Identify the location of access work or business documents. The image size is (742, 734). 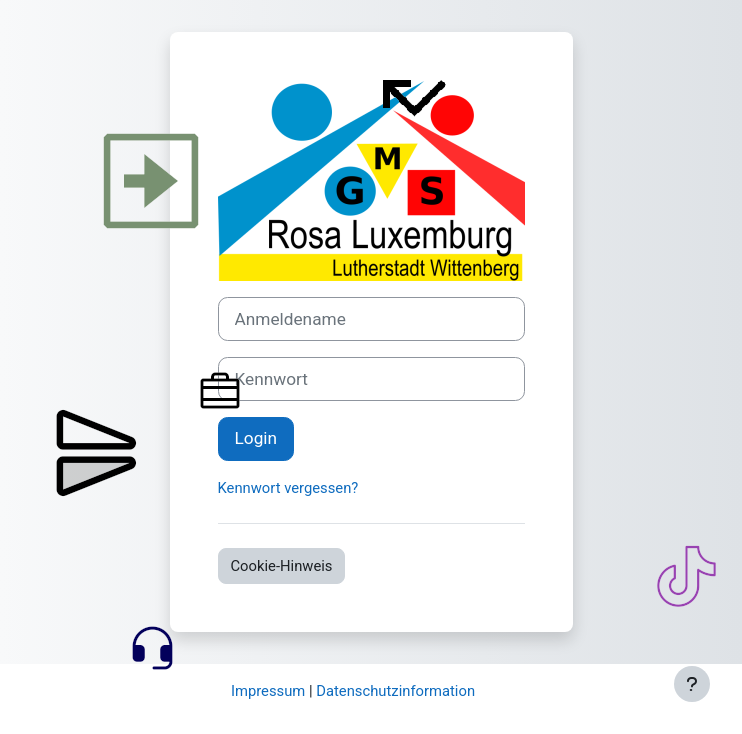
(220, 392).